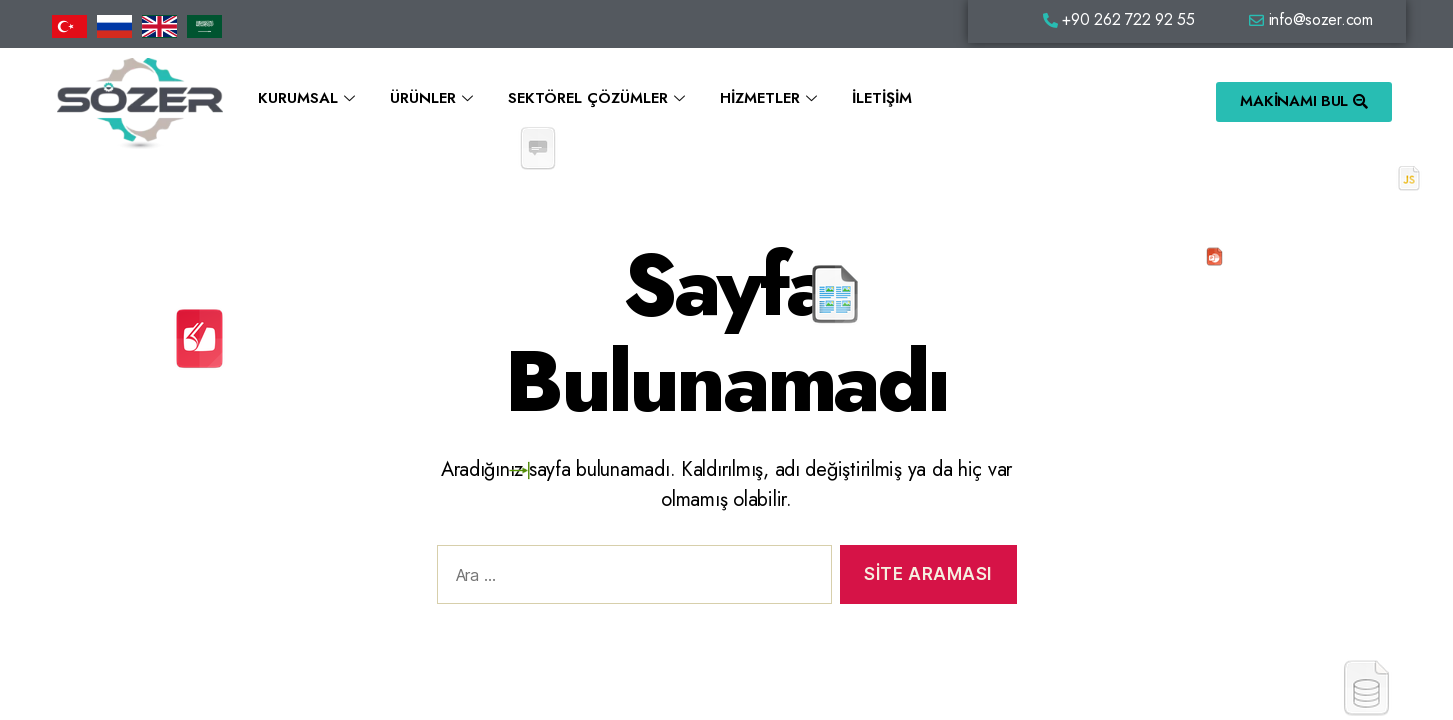 The width and height of the screenshot is (1453, 720). What do you see at coordinates (1409, 178) in the screenshot?
I see `indicates a javascript source file` at bounding box center [1409, 178].